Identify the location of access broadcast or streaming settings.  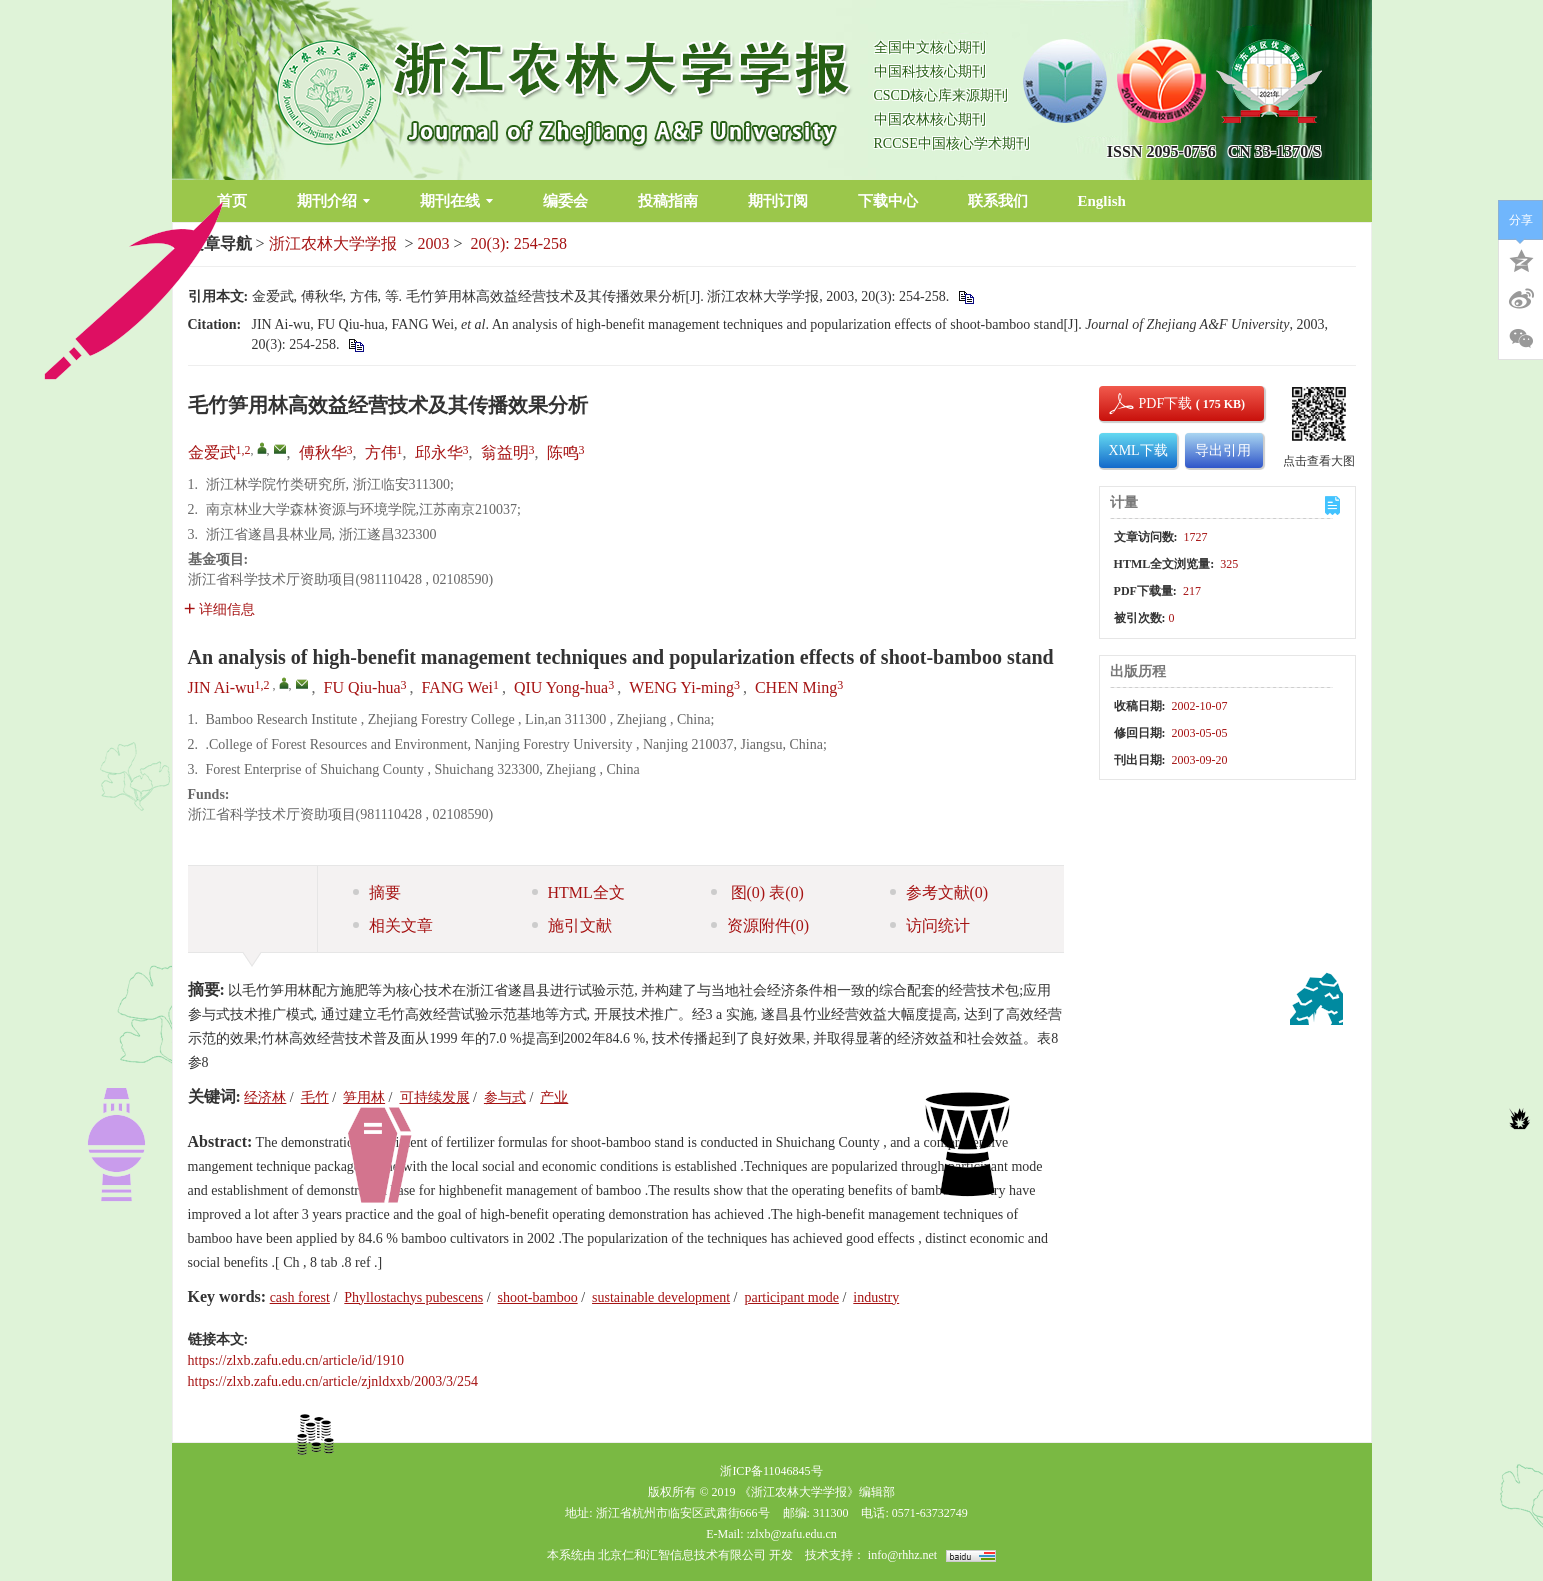
(116, 1143).